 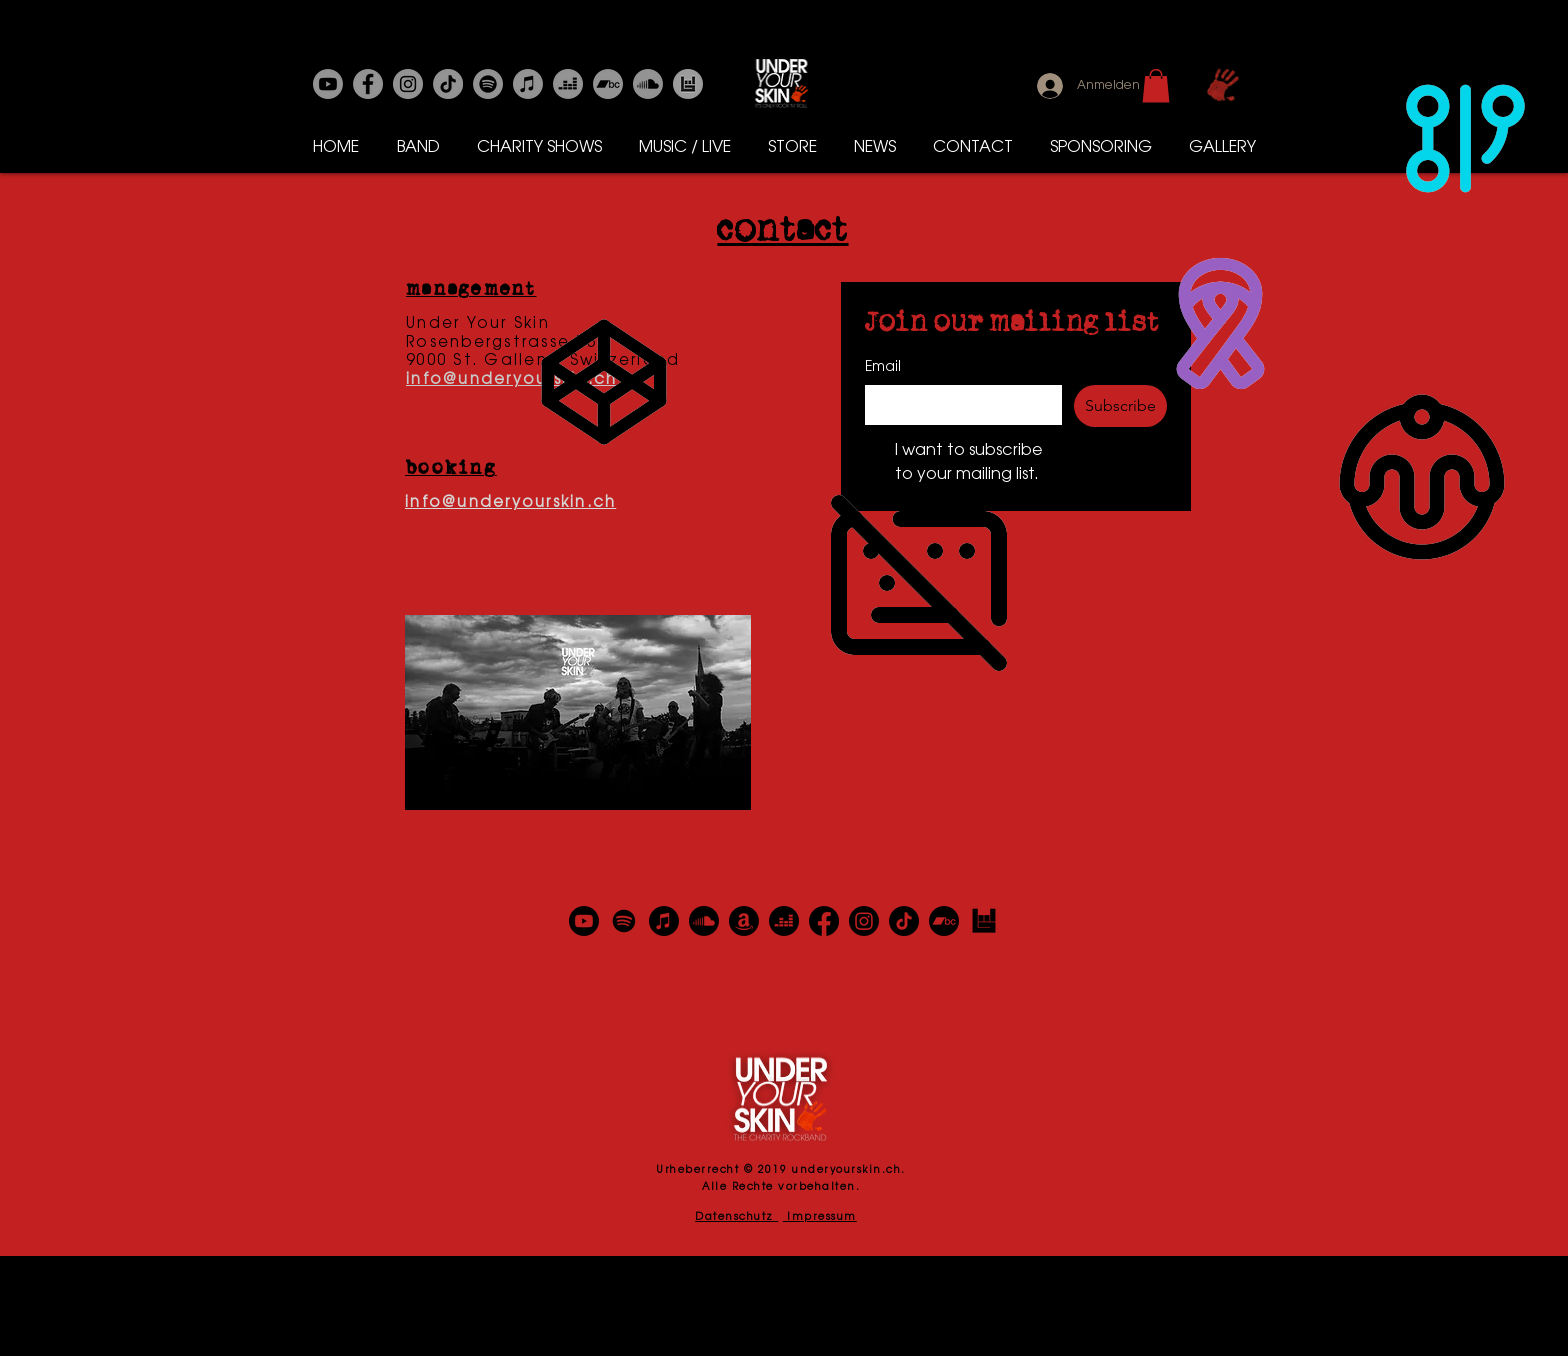 What do you see at coordinates (919, 583) in the screenshot?
I see `disable keyboard input` at bounding box center [919, 583].